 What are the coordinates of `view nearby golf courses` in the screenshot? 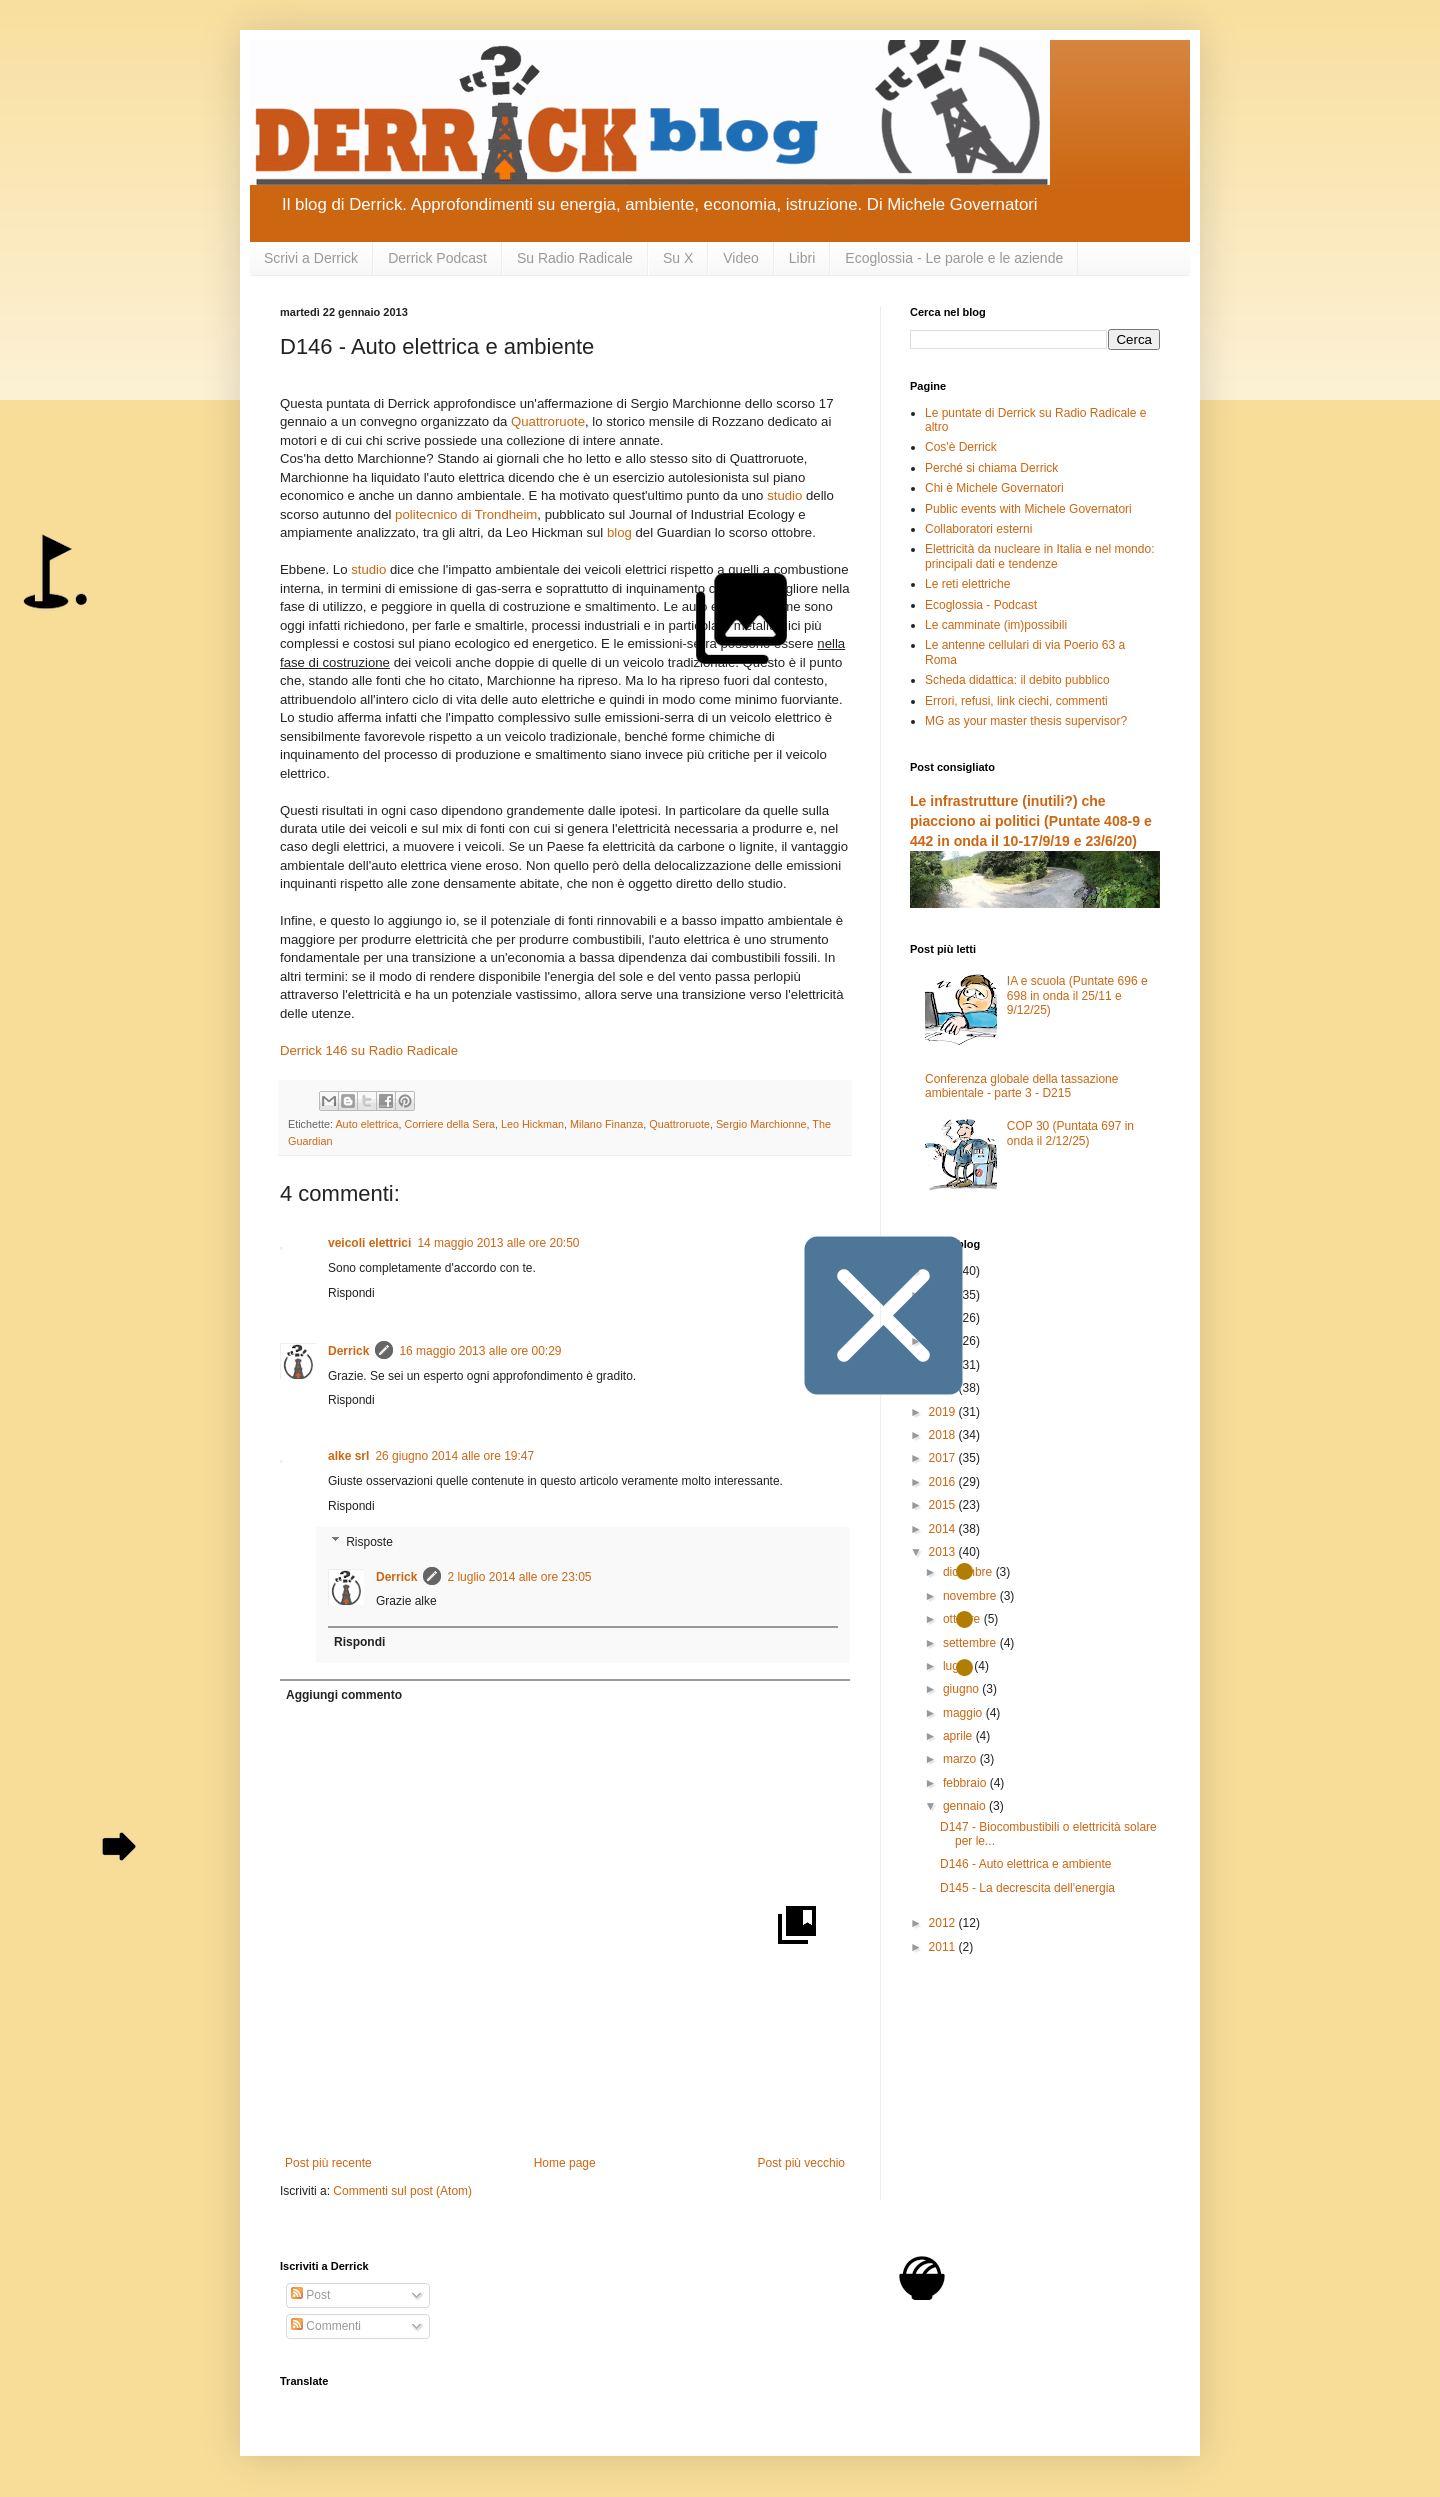 It's located at (53, 571).